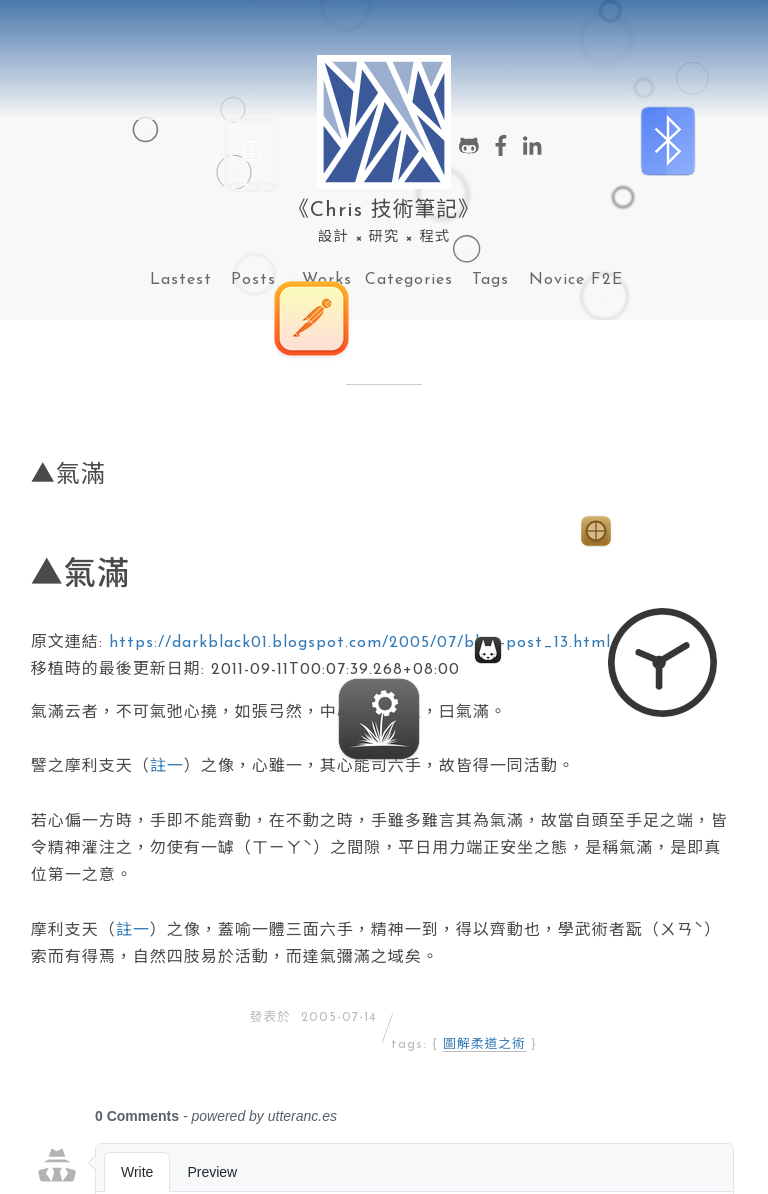 This screenshot has width=768, height=1194. What do you see at coordinates (596, 531) in the screenshot?
I see `launch 0 A.D. strategy game` at bounding box center [596, 531].